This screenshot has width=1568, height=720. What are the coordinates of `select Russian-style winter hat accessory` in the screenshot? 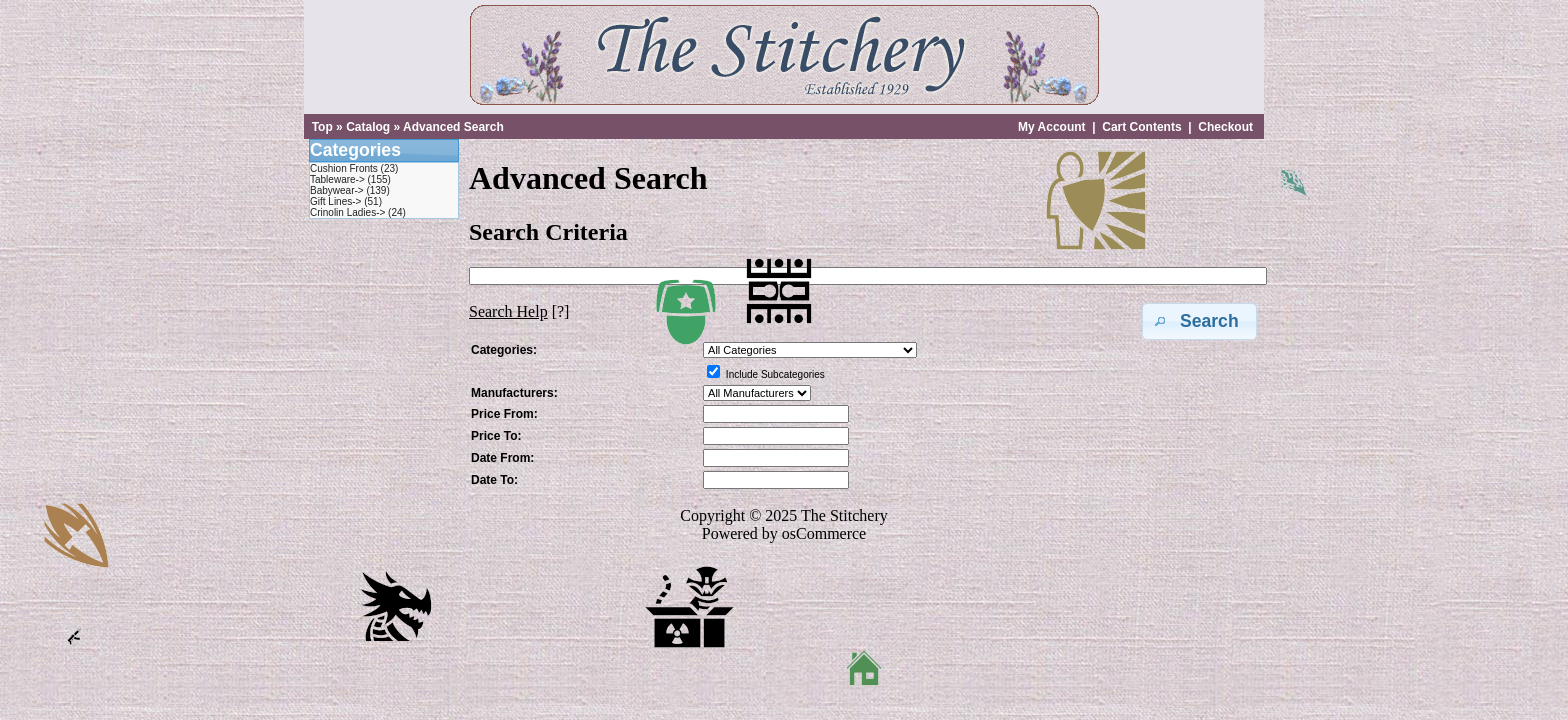 It's located at (686, 311).